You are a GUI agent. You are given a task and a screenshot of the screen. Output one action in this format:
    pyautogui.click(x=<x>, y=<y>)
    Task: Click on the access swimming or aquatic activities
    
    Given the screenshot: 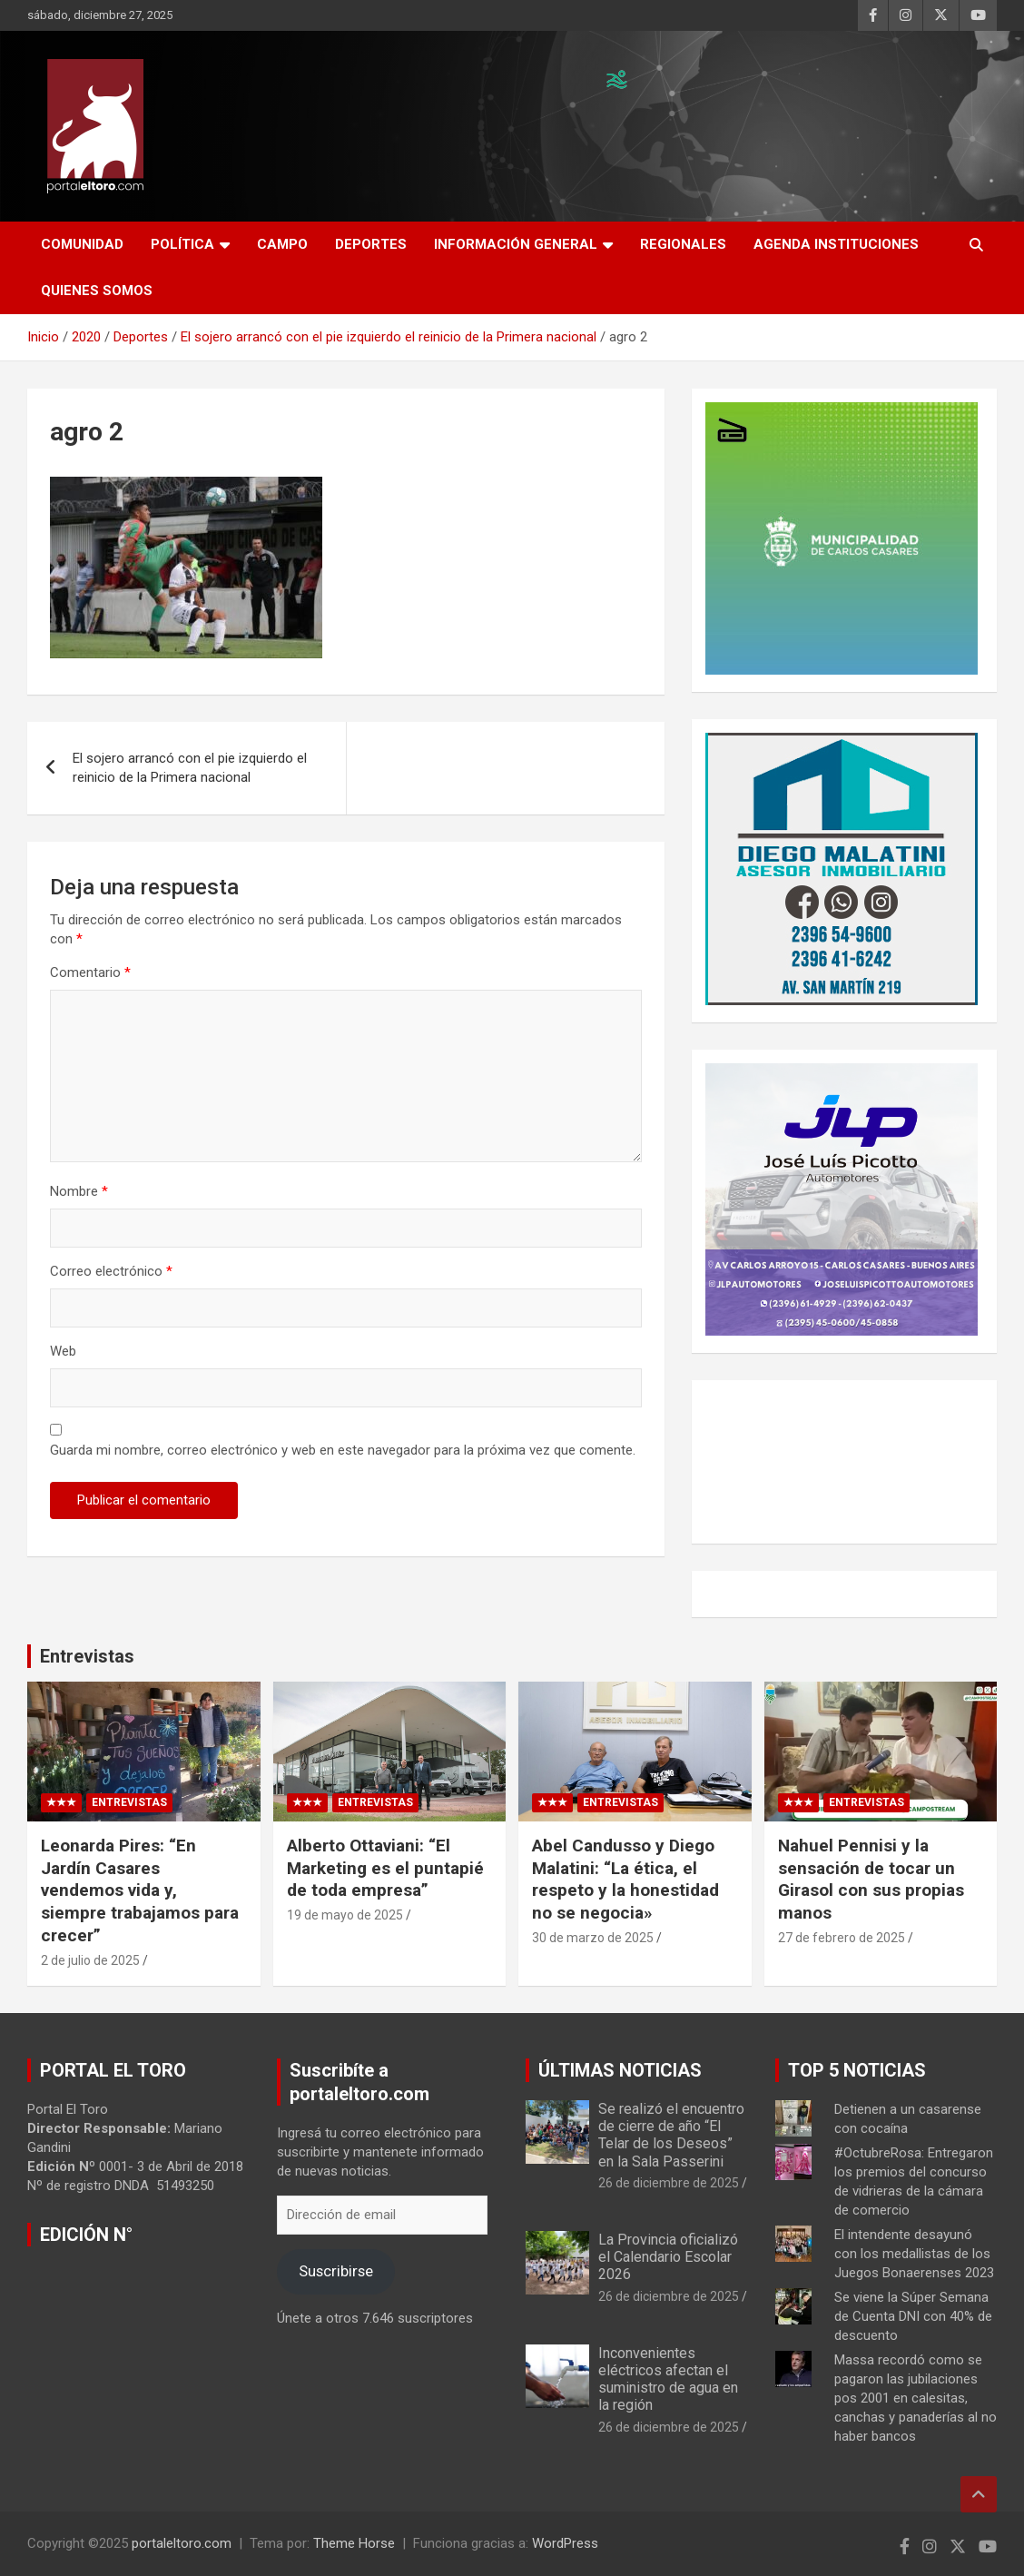 What is the action you would take?
    pyautogui.click(x=616, y=79)
    